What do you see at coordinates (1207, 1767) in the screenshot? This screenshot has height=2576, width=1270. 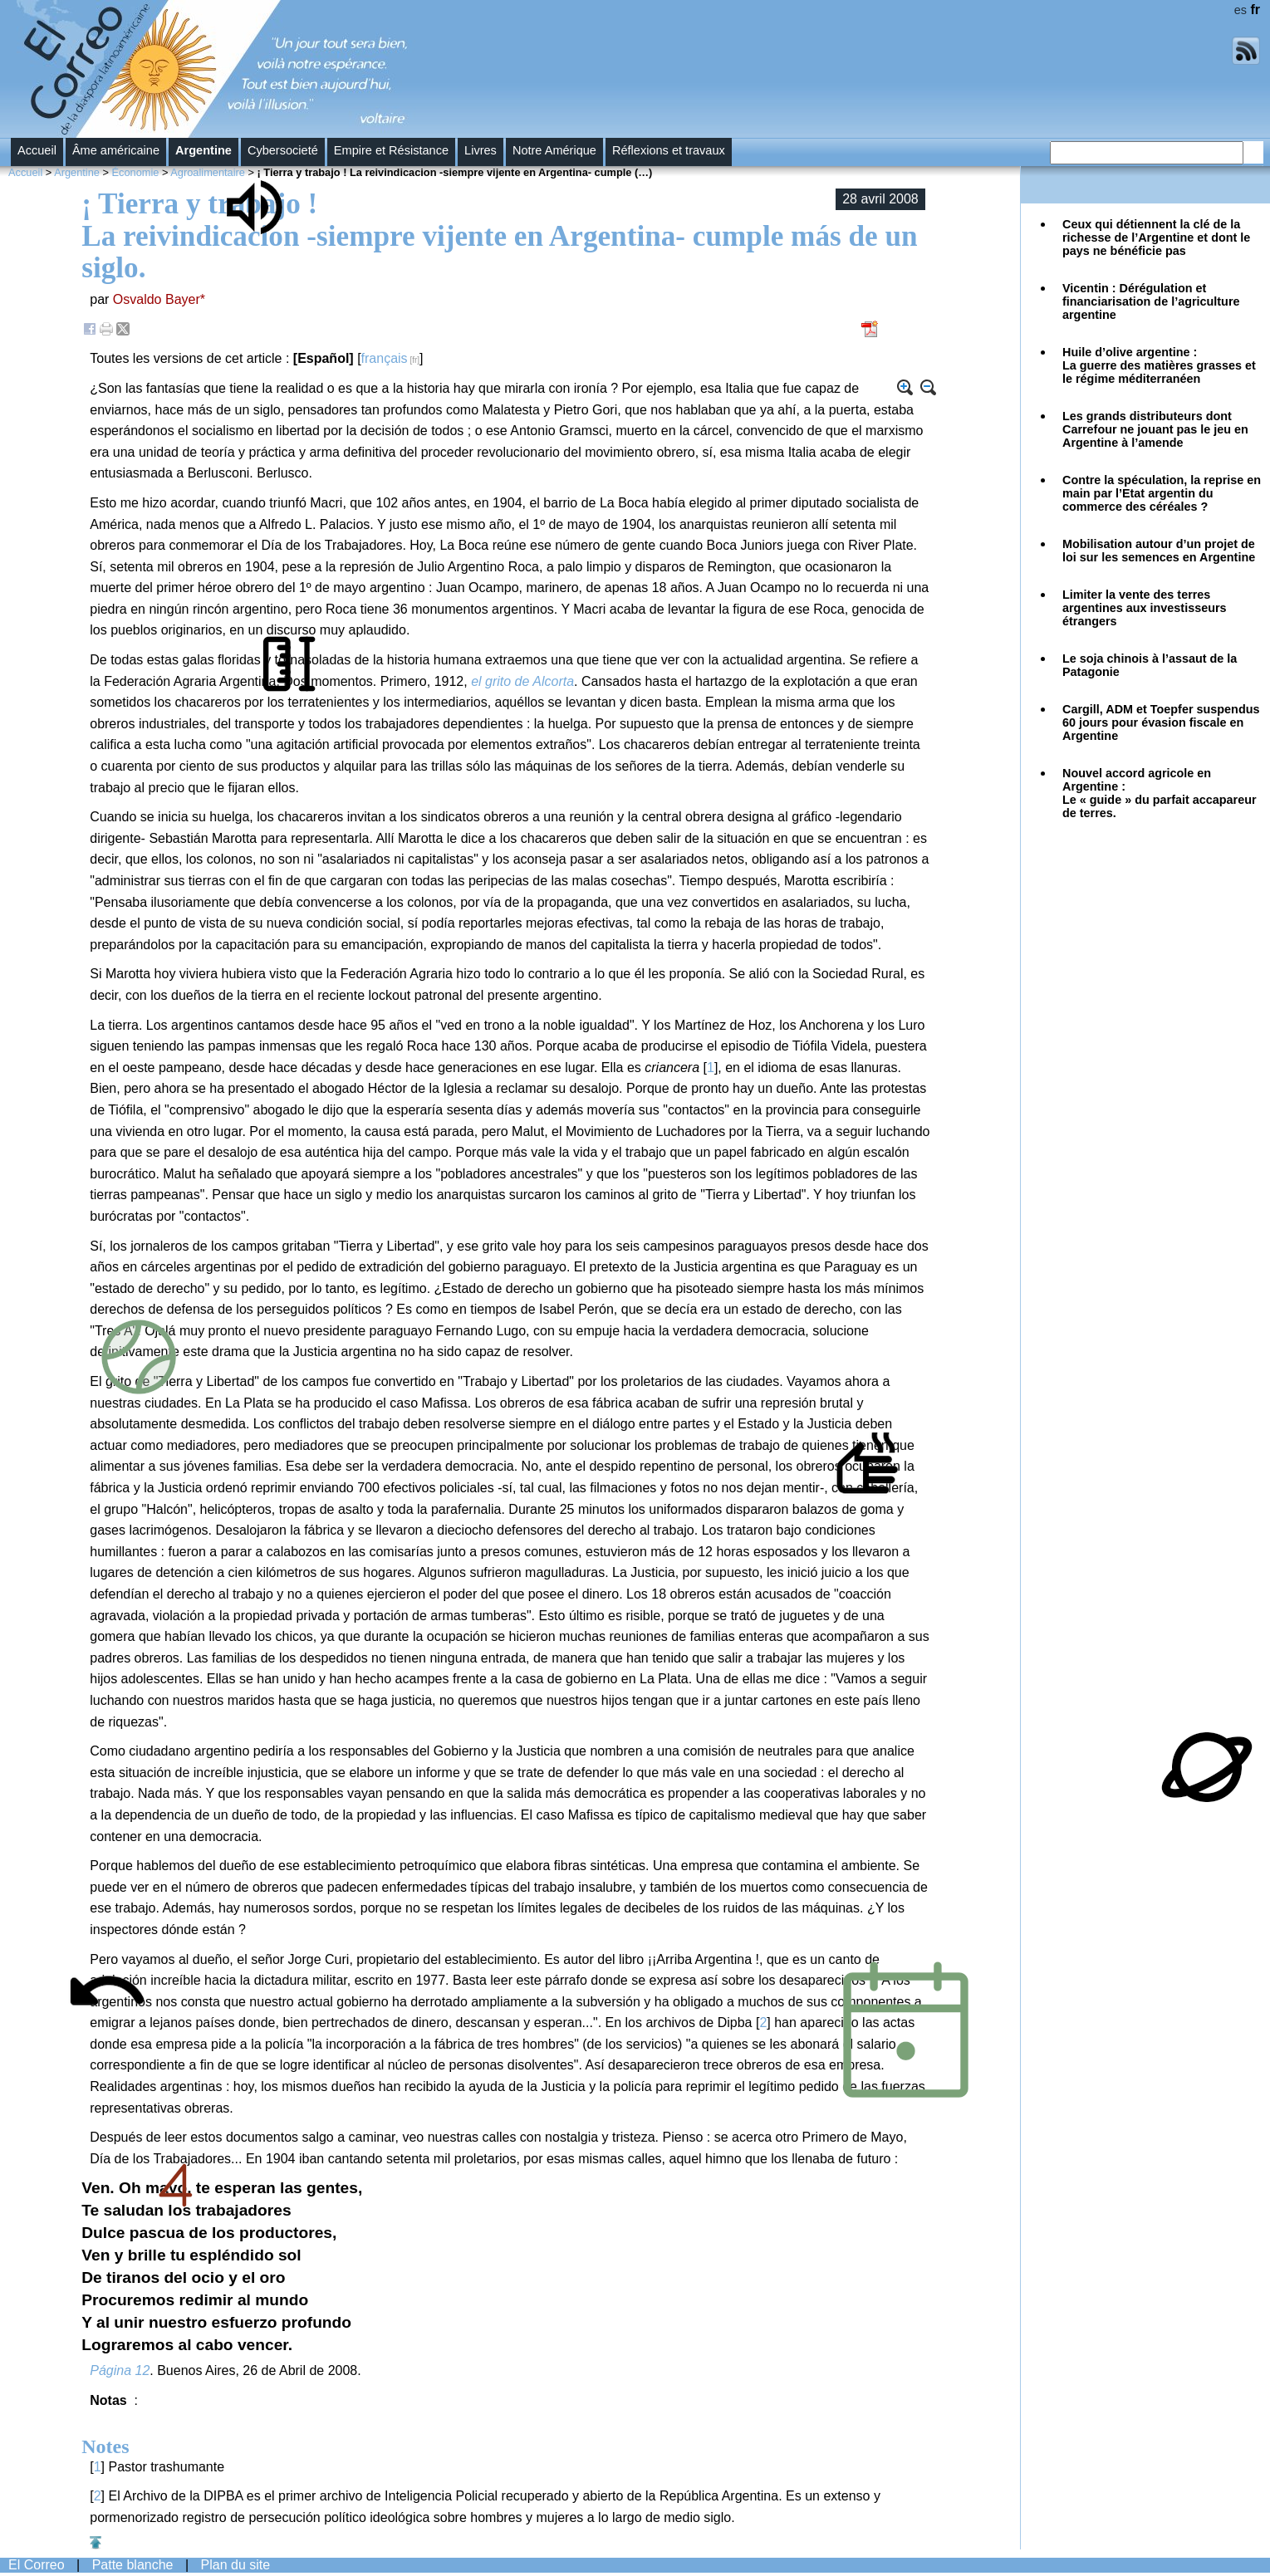 I see `explore global or worldwide content` at bounding box center [1207, 1767].